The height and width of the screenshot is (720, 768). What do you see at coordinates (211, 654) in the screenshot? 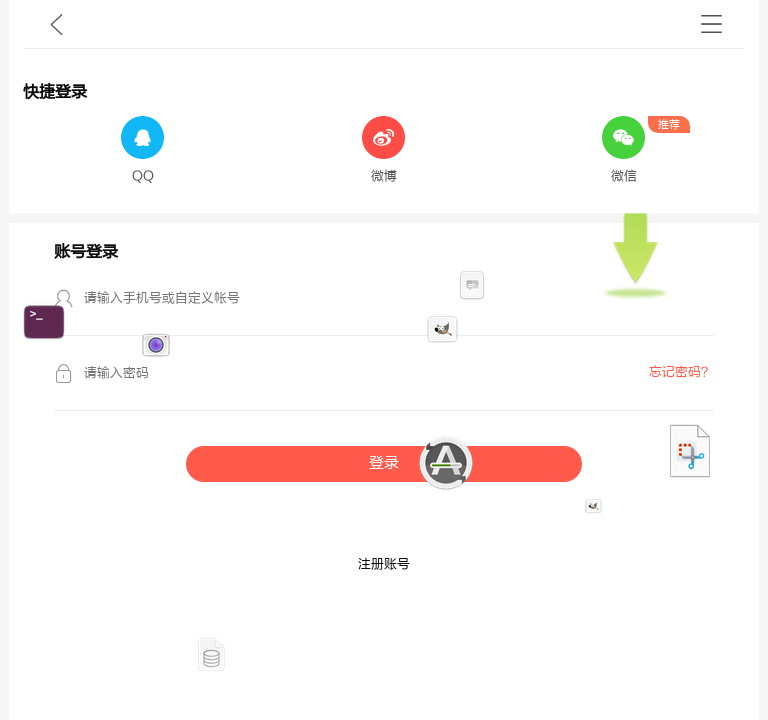
I see `sql database file` at bounding box center [211, 654].